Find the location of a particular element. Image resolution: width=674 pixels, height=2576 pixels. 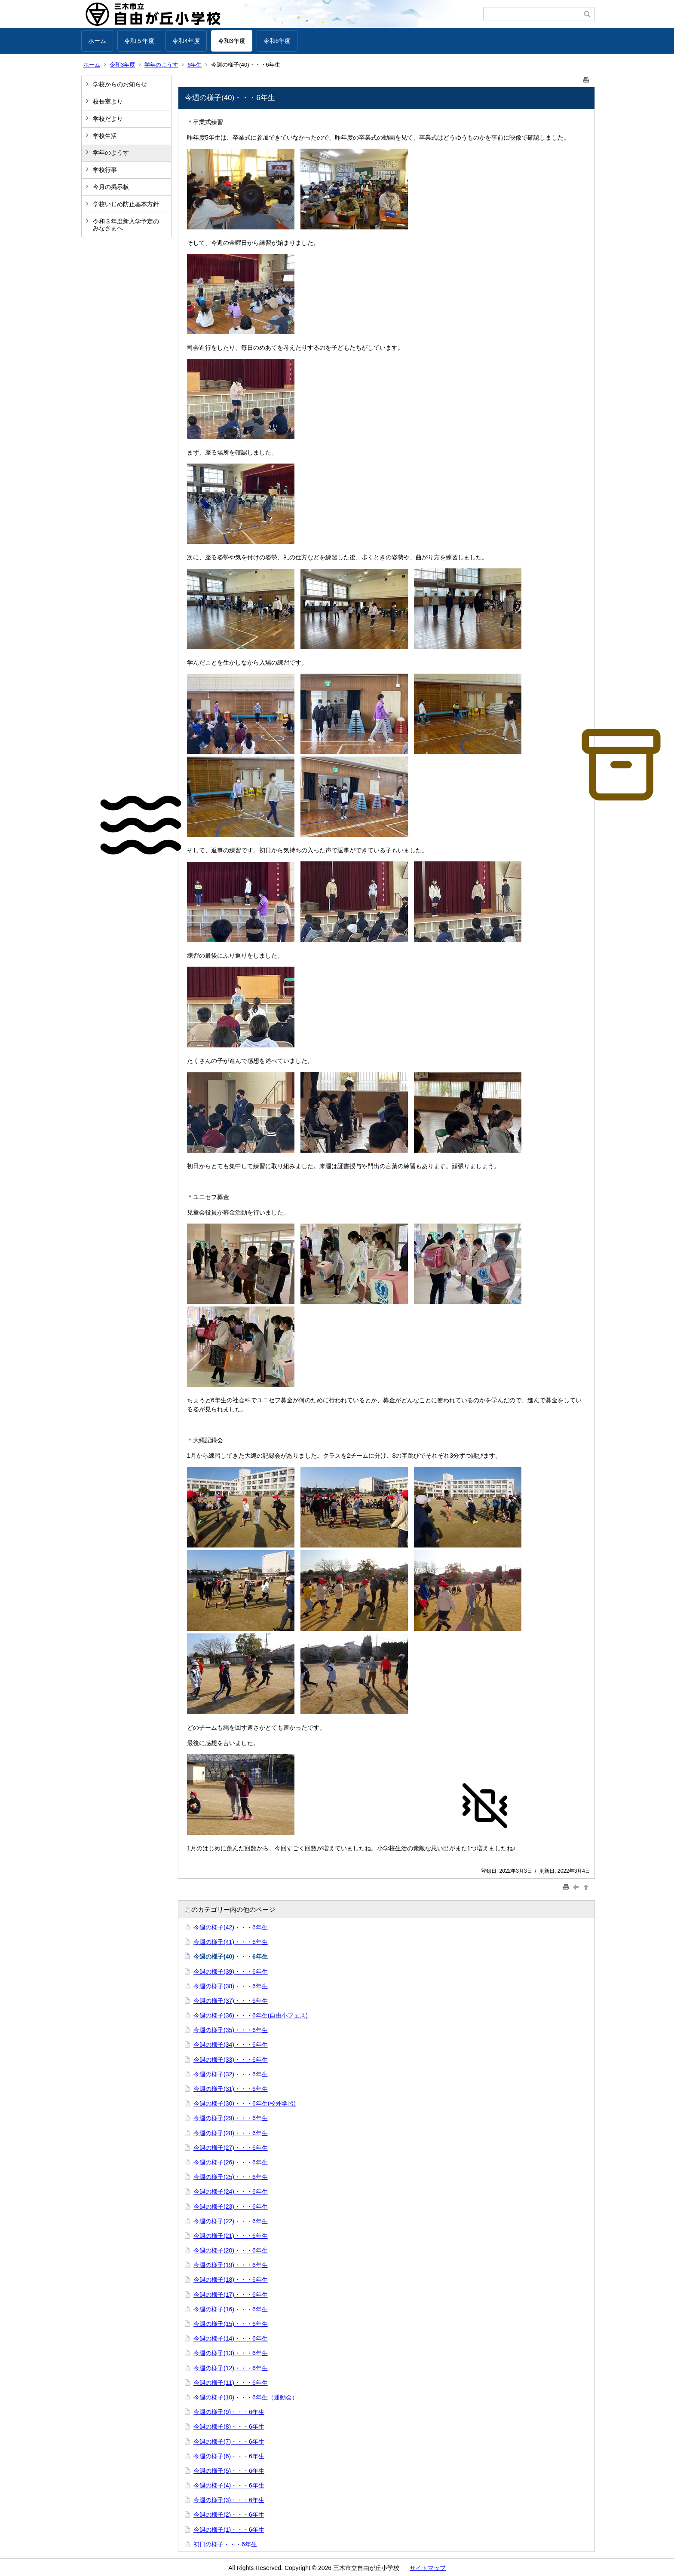

indicates water or aquatic features is located at coordinates (141, 825).